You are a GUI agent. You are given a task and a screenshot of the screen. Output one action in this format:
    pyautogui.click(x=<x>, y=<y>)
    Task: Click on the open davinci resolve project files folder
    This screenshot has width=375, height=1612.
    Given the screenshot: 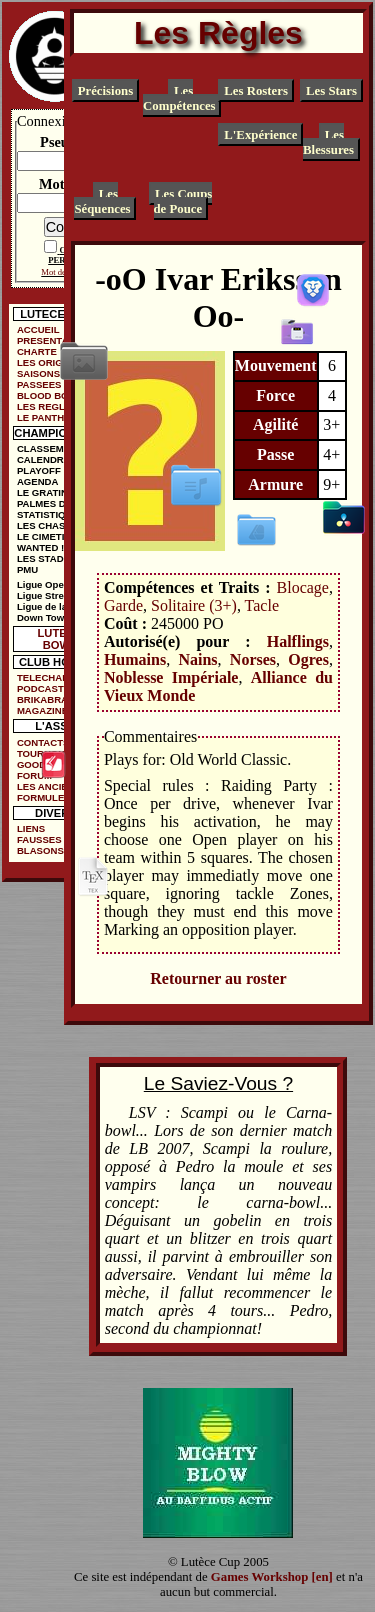 What is the action you would take?
    pyautogui.click(x=343, y=518)
    